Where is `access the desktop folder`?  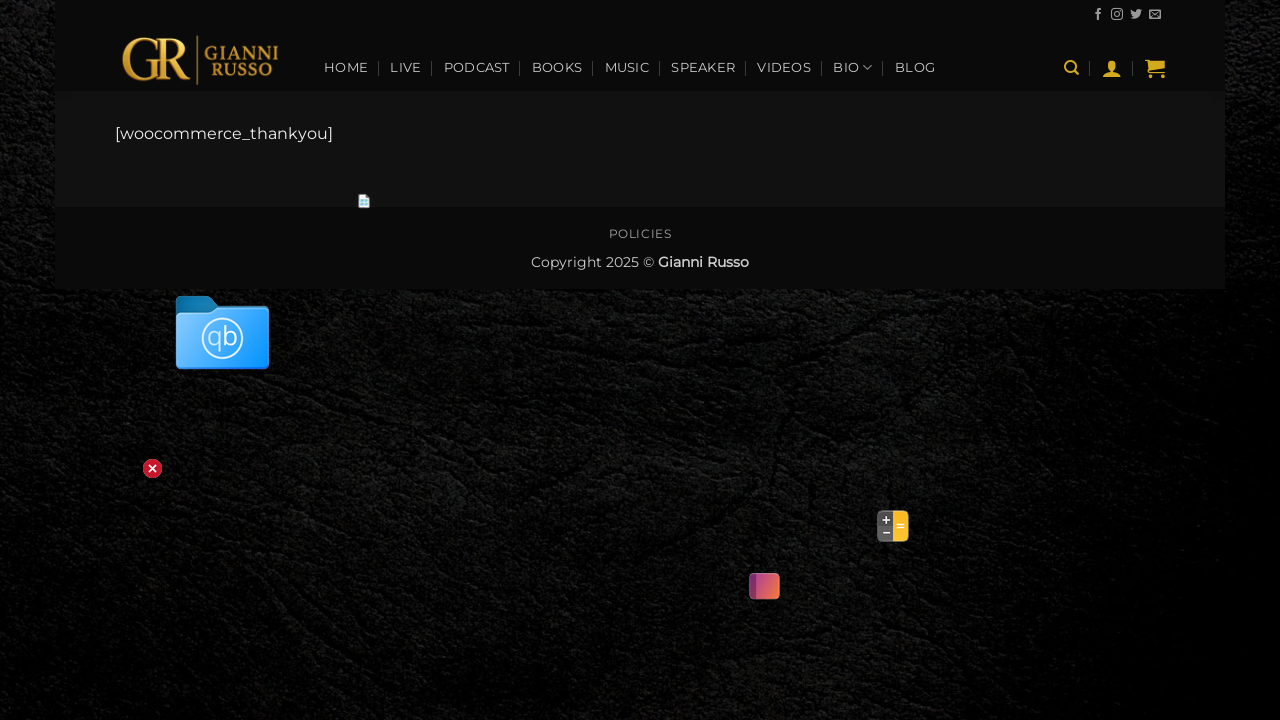
access the desktop folder is located at coordinates (764, 585).